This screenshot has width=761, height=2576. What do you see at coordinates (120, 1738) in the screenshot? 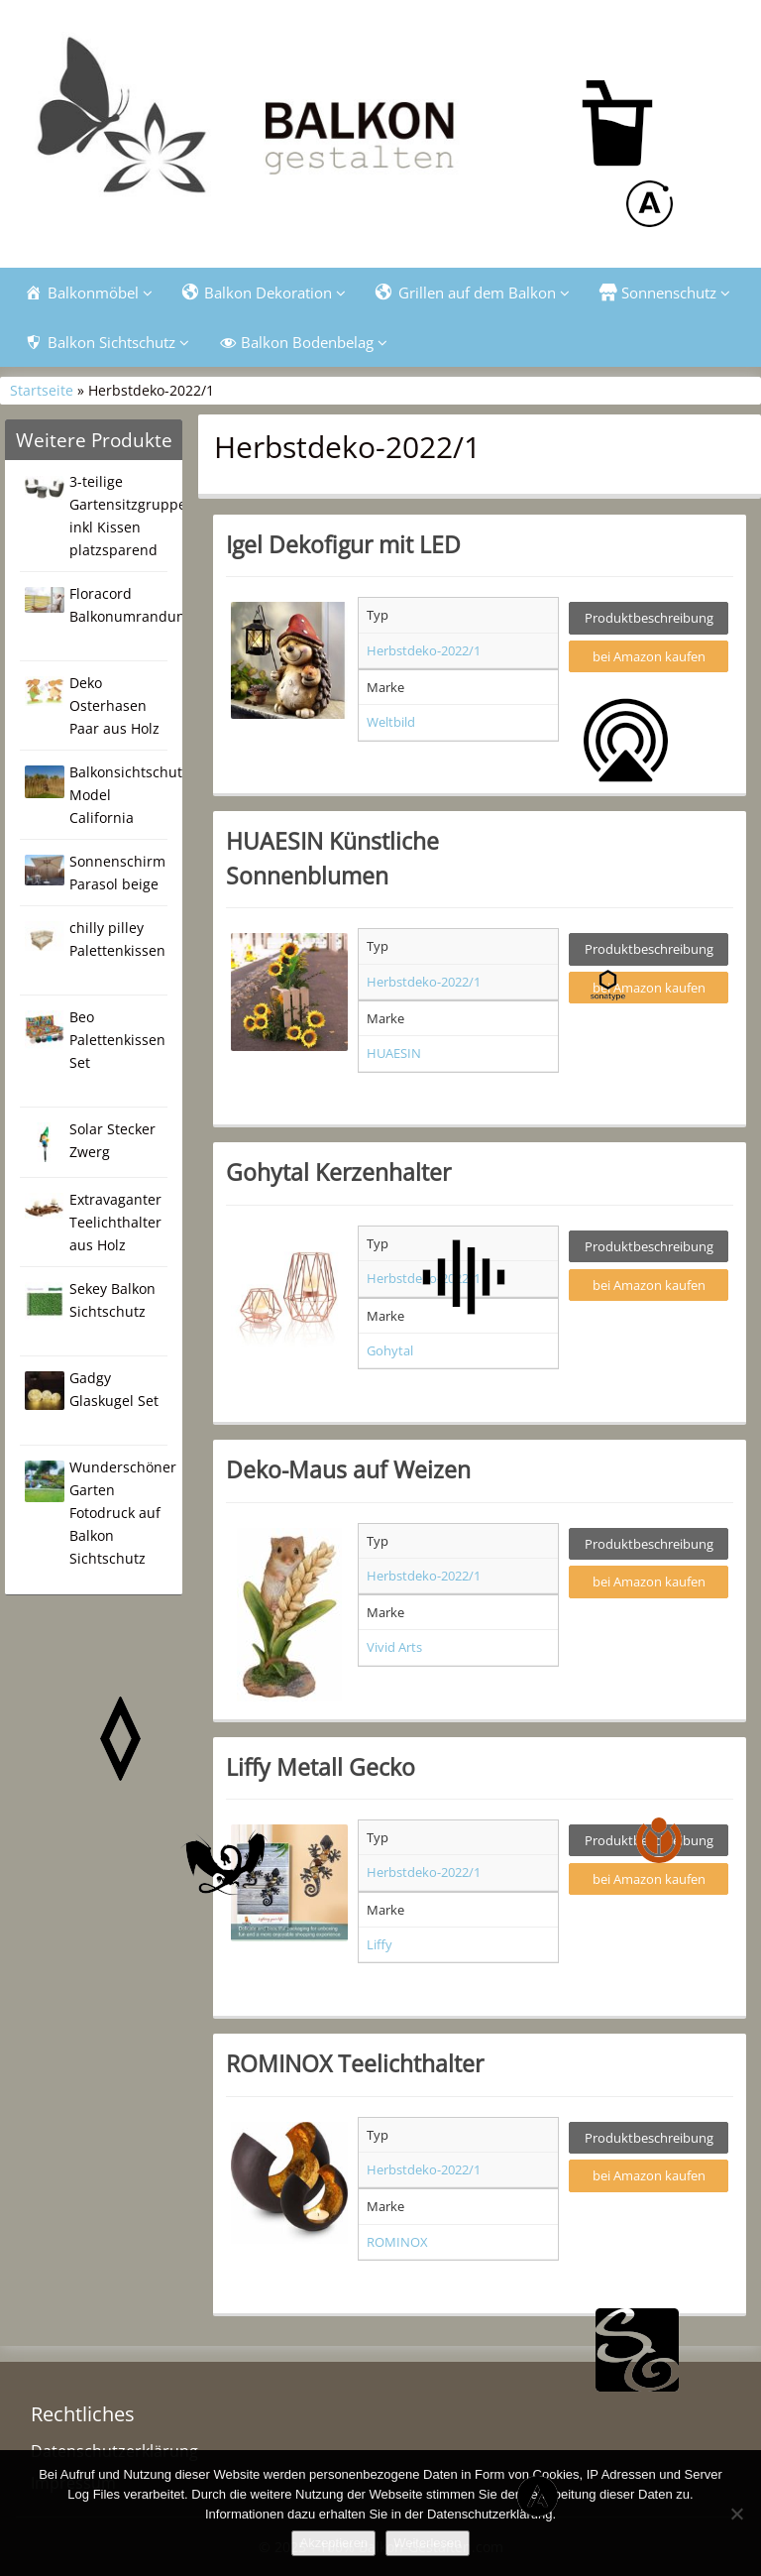
I see `private division game publisher logo` at bounding box center [120, 1738].